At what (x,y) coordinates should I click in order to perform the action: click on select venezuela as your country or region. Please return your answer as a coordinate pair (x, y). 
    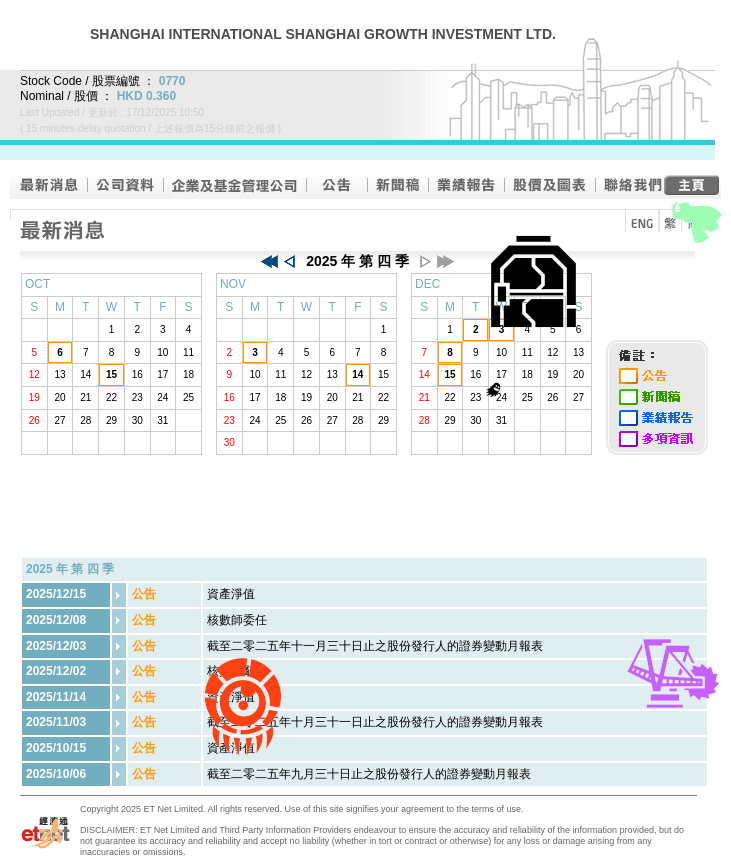
    Looking at the image, I should click on (697, 222).